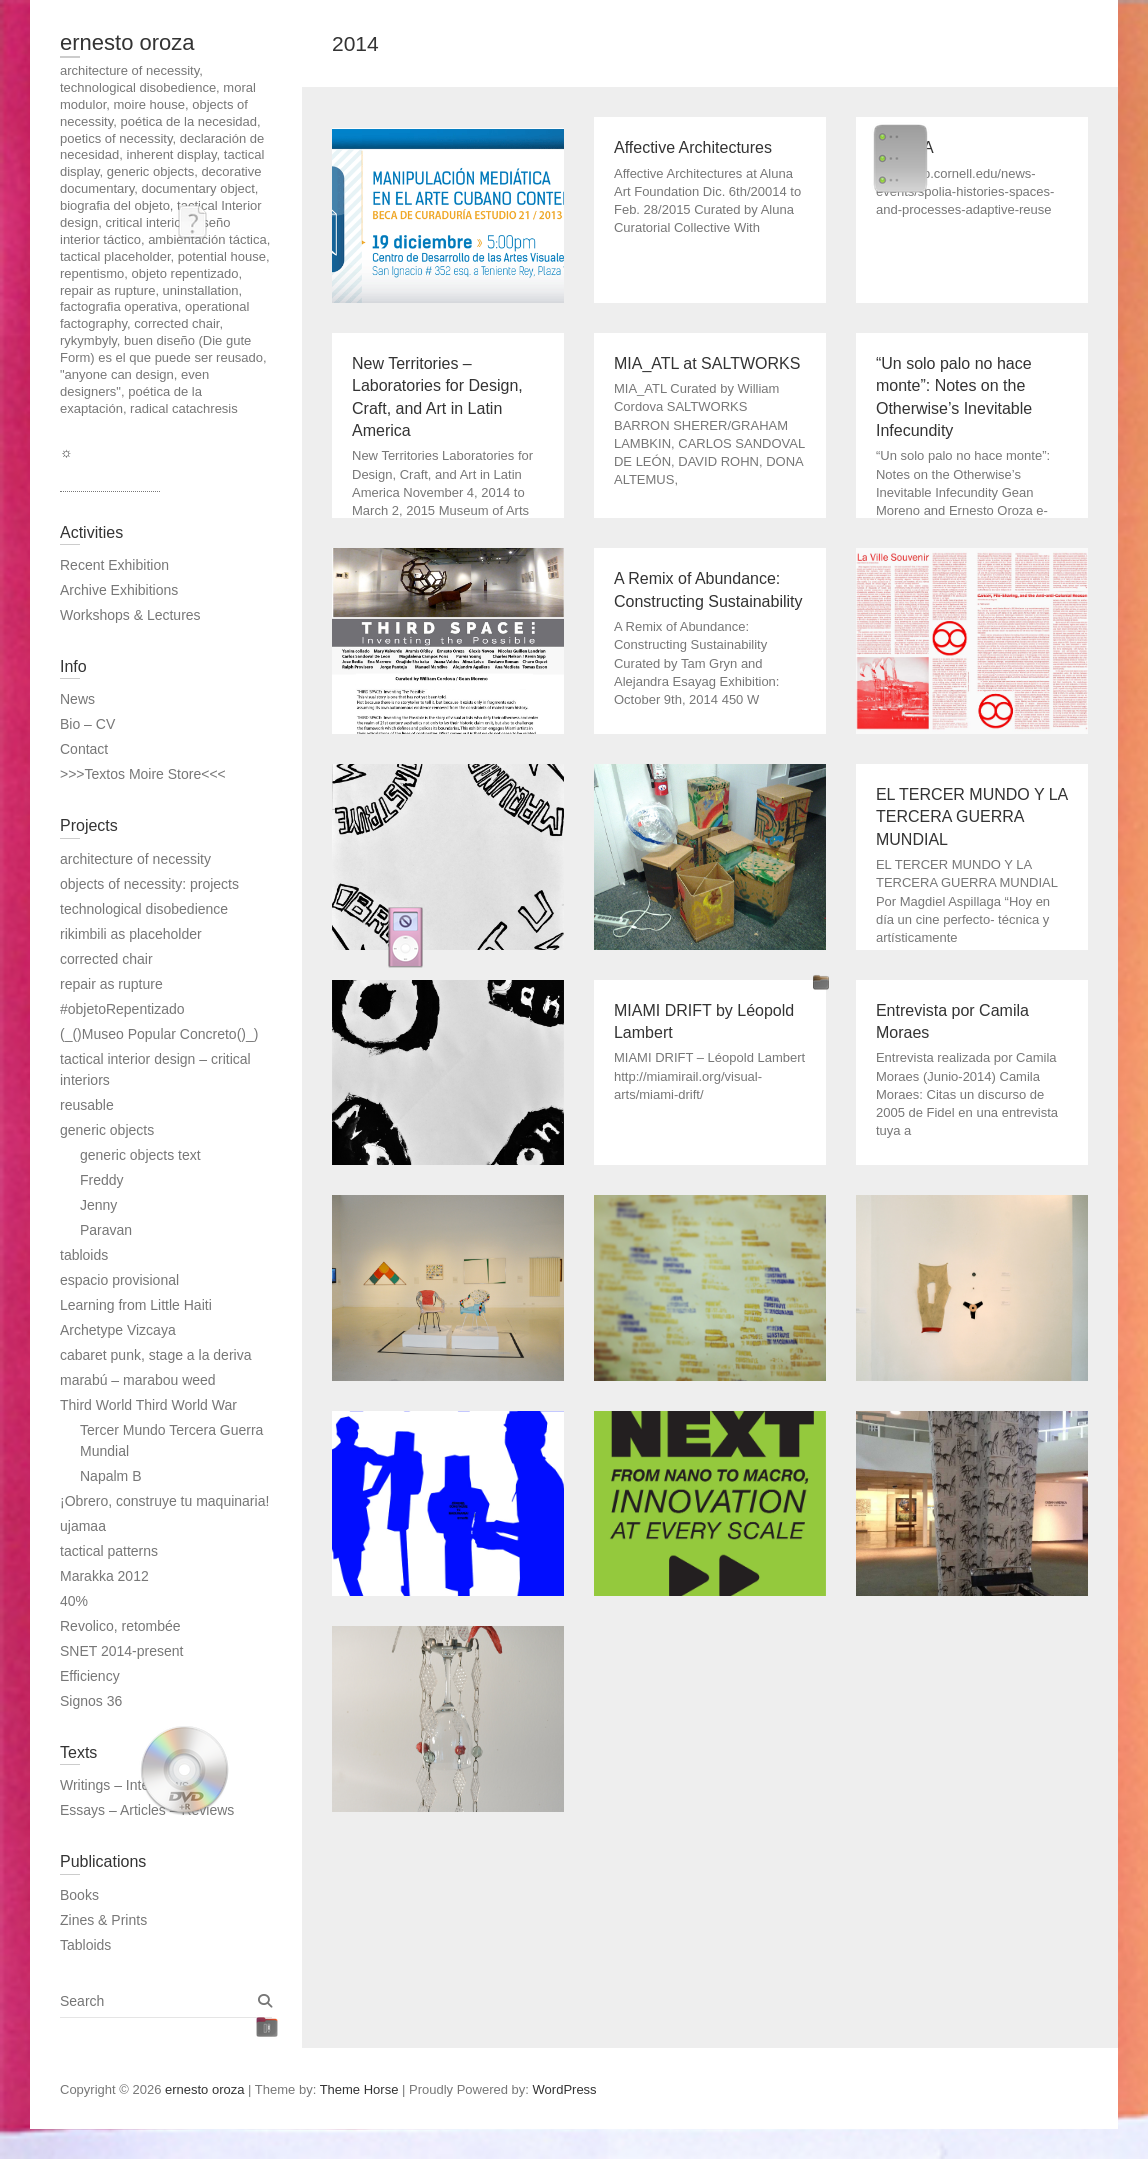  Describe the element at coordinates (900, 158) in the screenshot. I see `access network server settings` at that location.